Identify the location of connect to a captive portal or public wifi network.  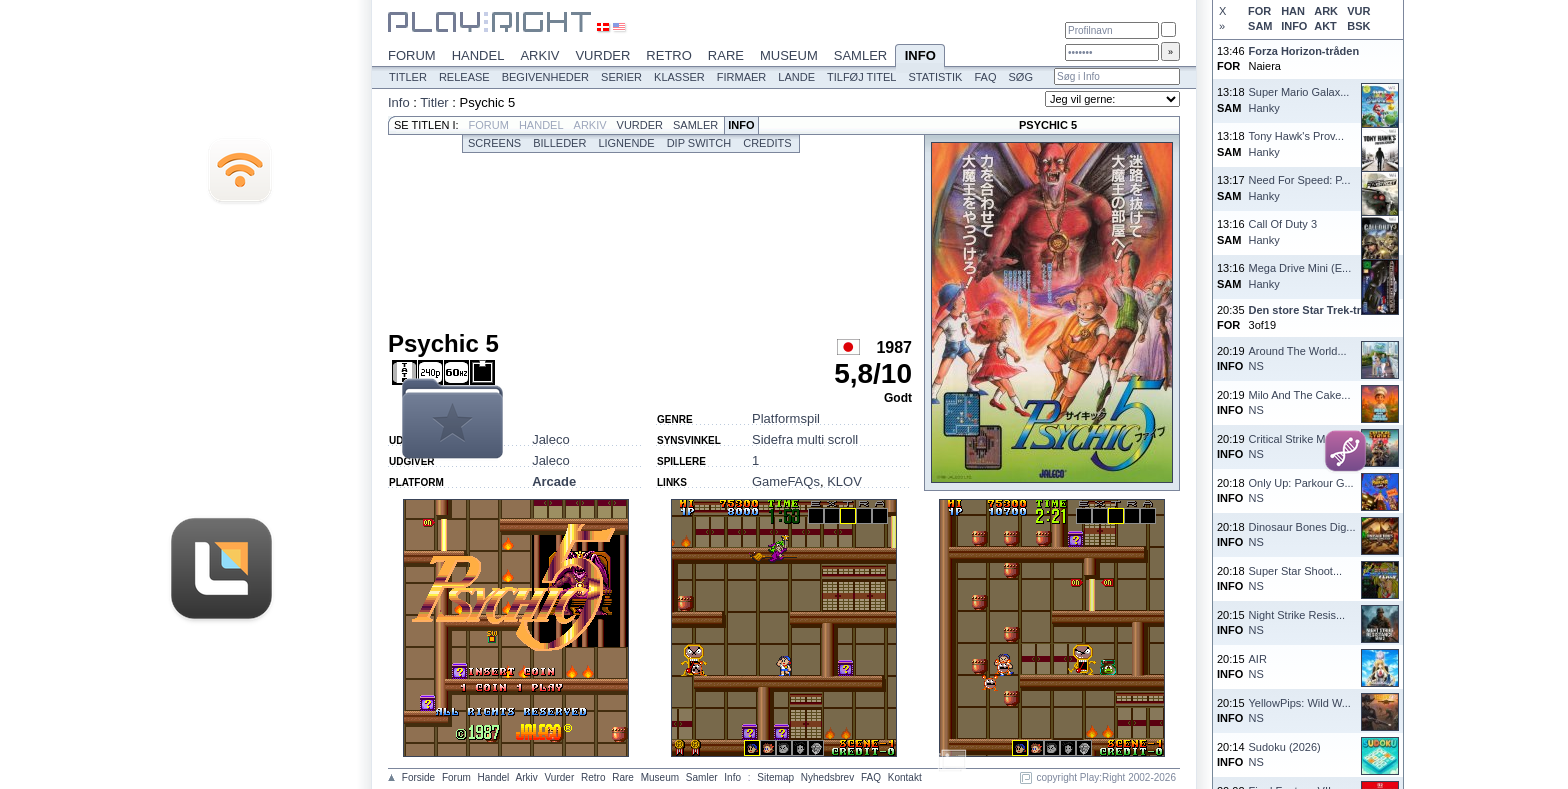
(240, 170).